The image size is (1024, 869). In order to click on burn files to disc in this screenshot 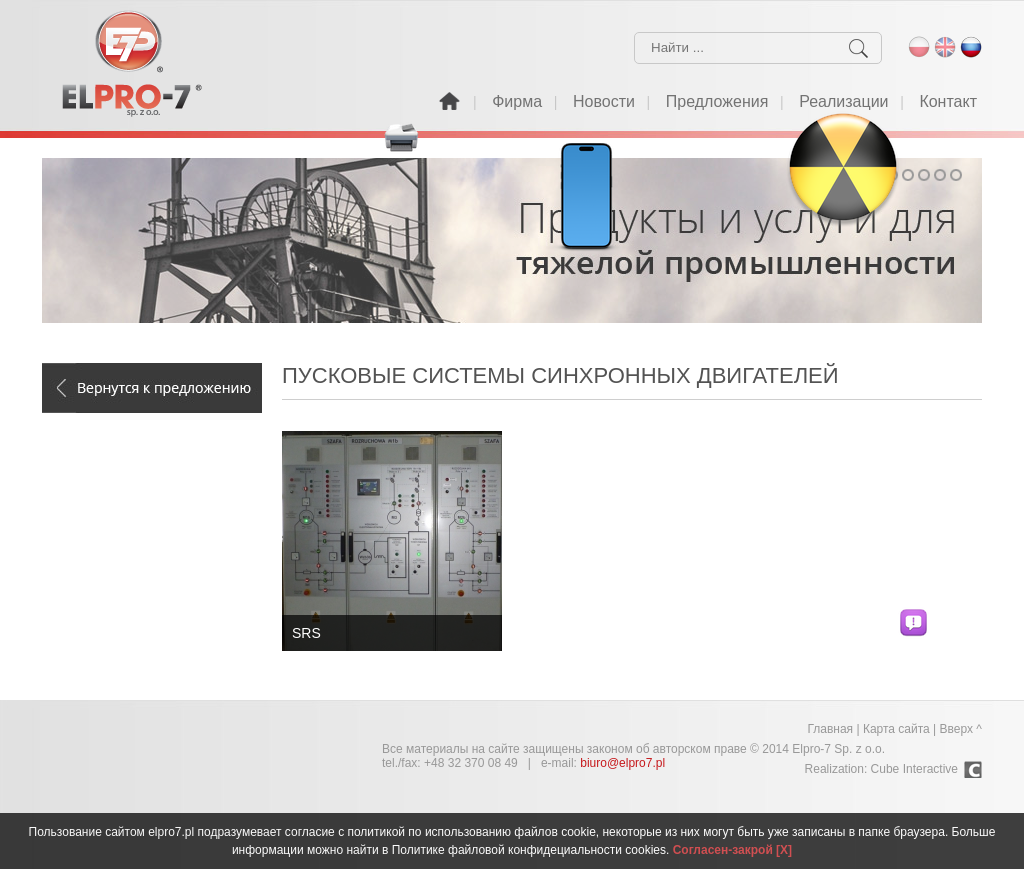, I will do `click(843, 167)`.